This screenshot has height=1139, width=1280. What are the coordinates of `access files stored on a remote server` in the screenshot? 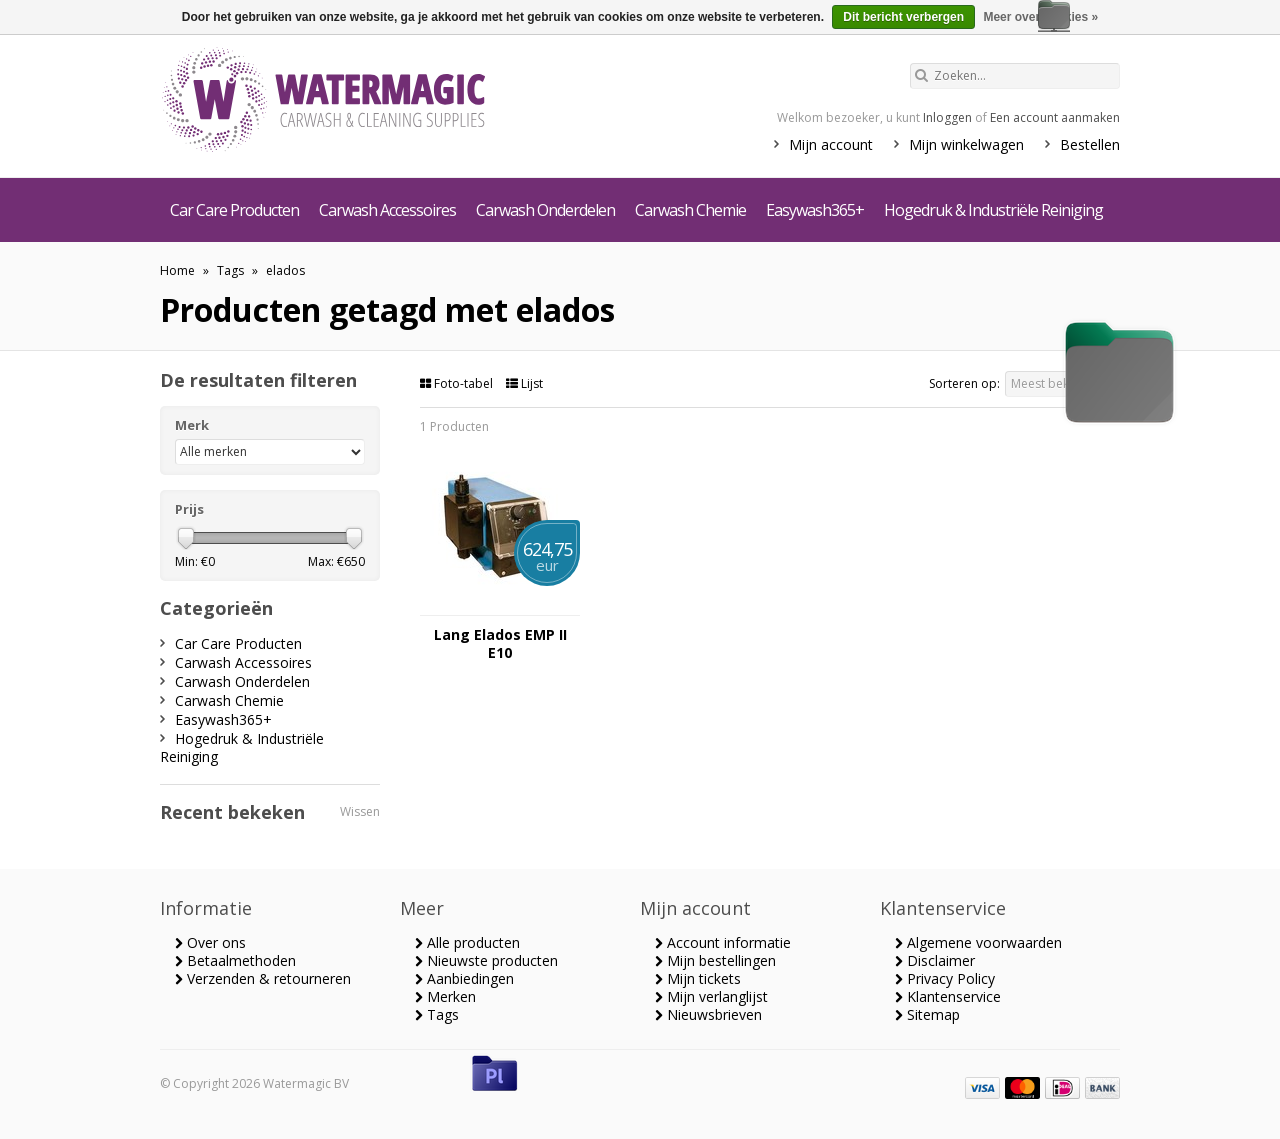 It's located at (1054, 16).